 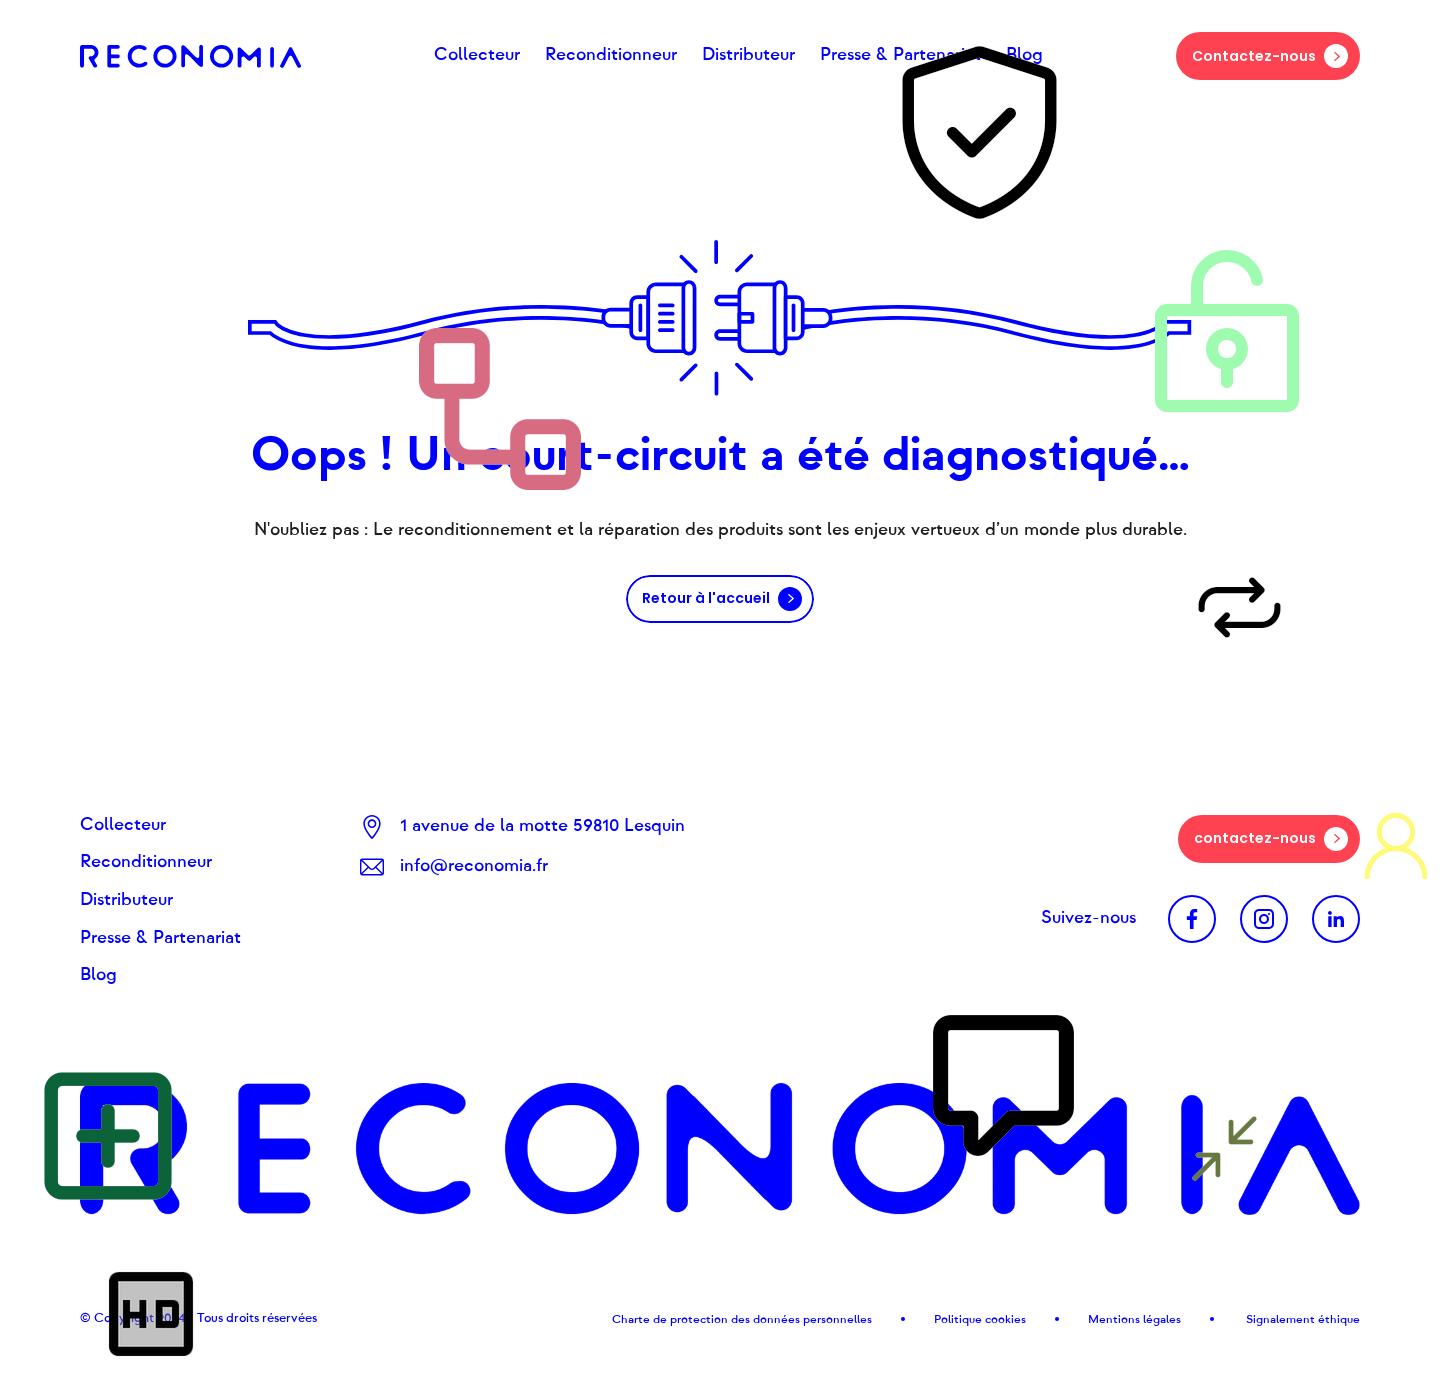 I want to click on minimize or collapse the current window, so click(x=1224, y=1148).